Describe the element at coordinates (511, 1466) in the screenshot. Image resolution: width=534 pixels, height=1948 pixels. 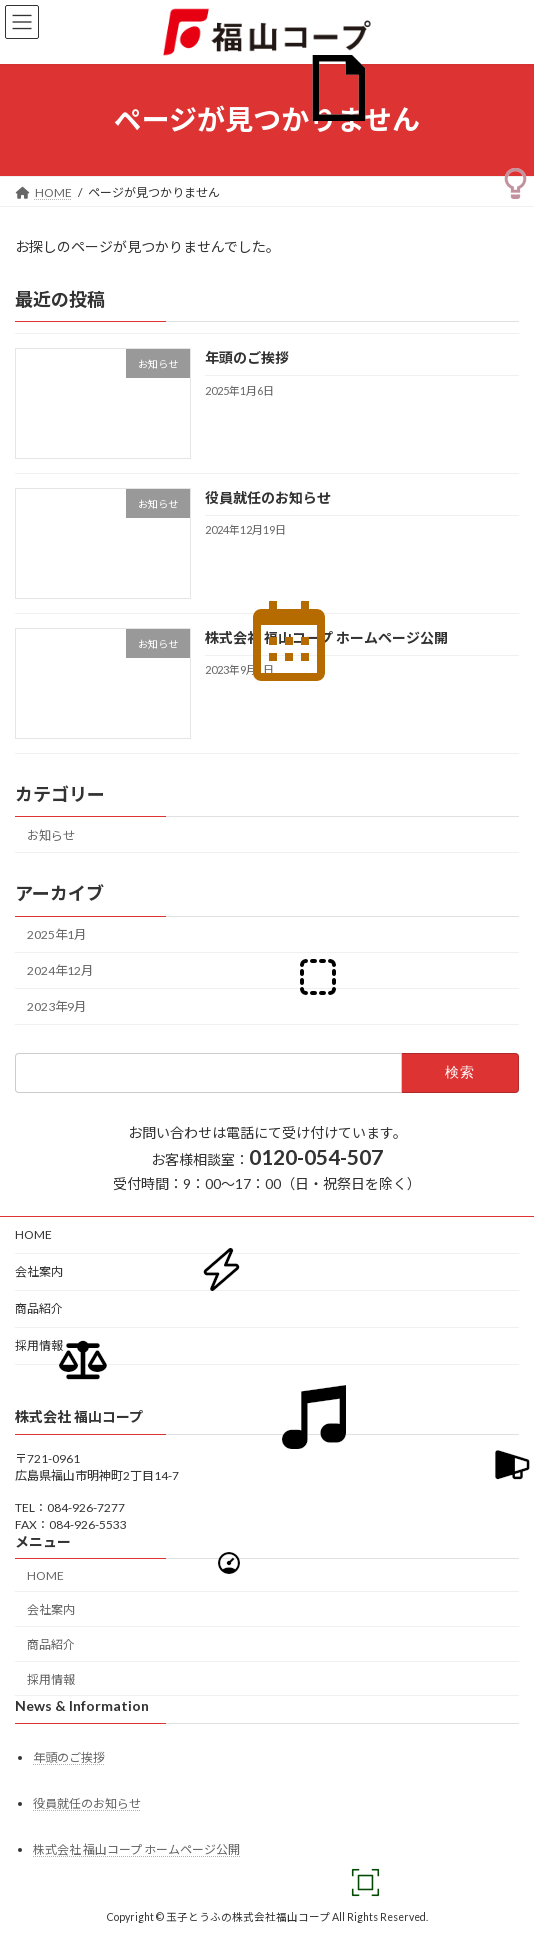
I see `make an announcement or broadcast` at that location.